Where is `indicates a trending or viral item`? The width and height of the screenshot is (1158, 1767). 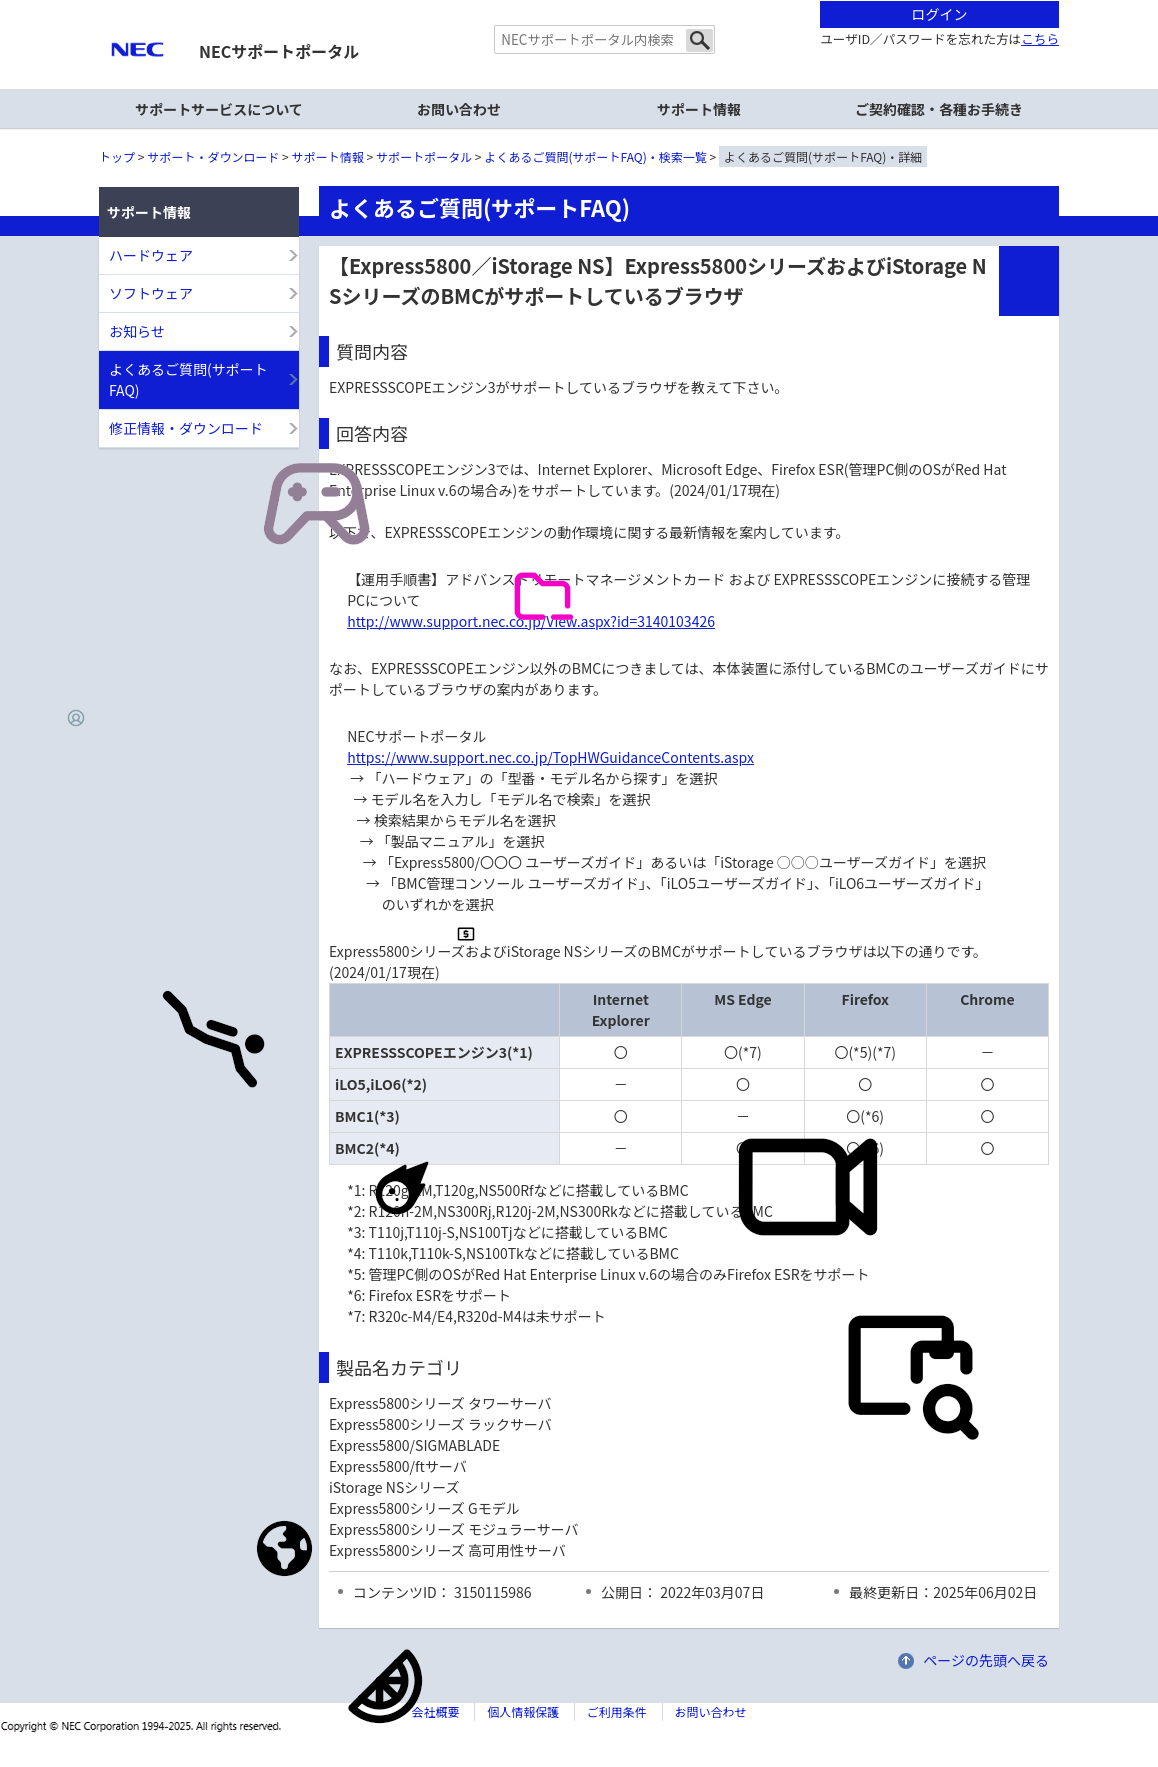 indicates a trending or viral item is located at coordinates (402, 1188).